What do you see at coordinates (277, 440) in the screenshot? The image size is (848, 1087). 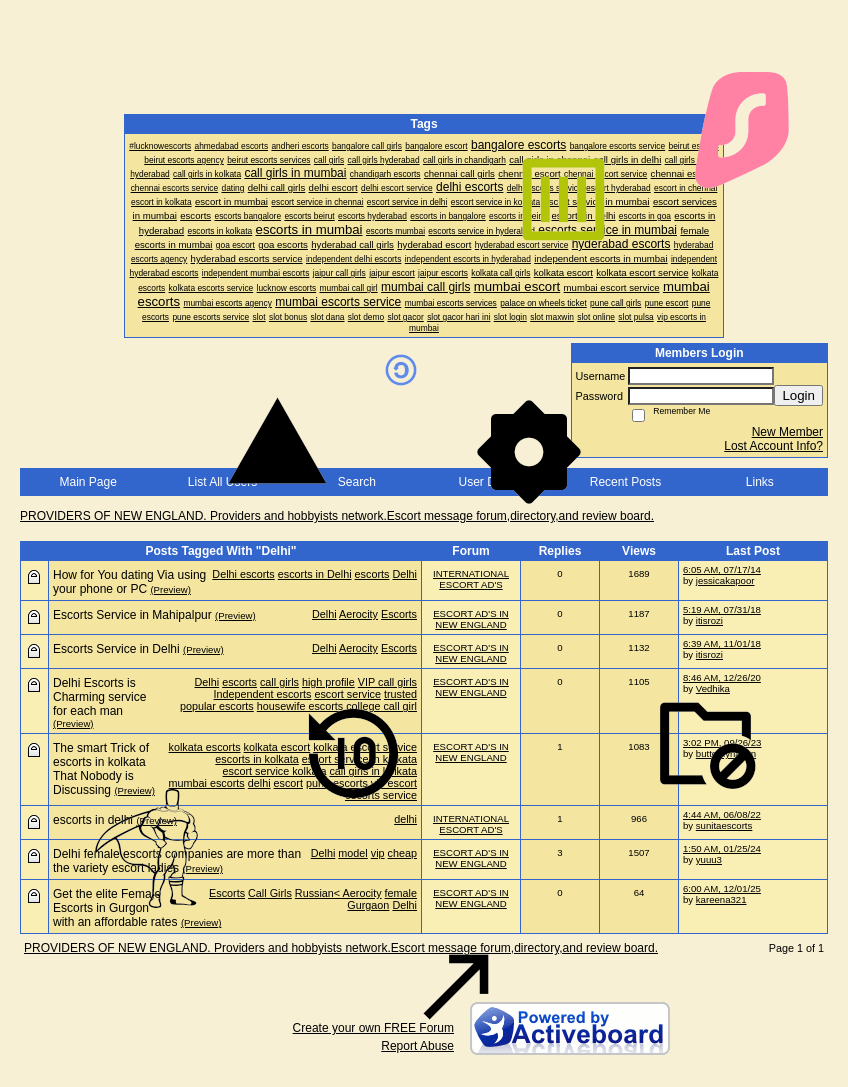 I see `vercel logo` at bounding box center [277, 440].